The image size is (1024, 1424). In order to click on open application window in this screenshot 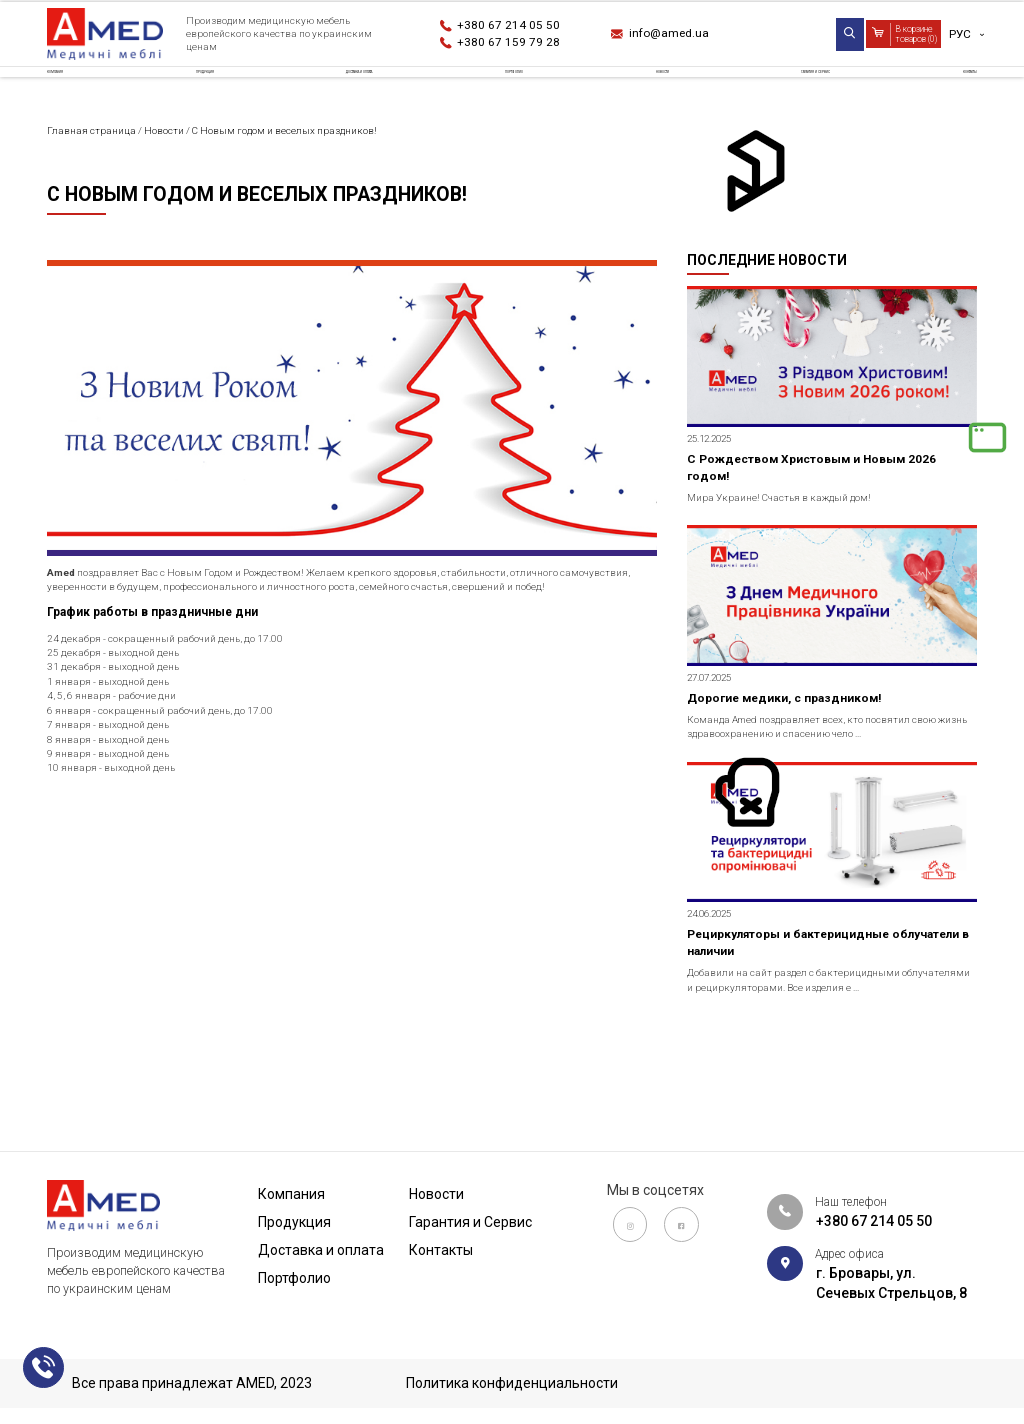, I will do `click(987, 437)`.